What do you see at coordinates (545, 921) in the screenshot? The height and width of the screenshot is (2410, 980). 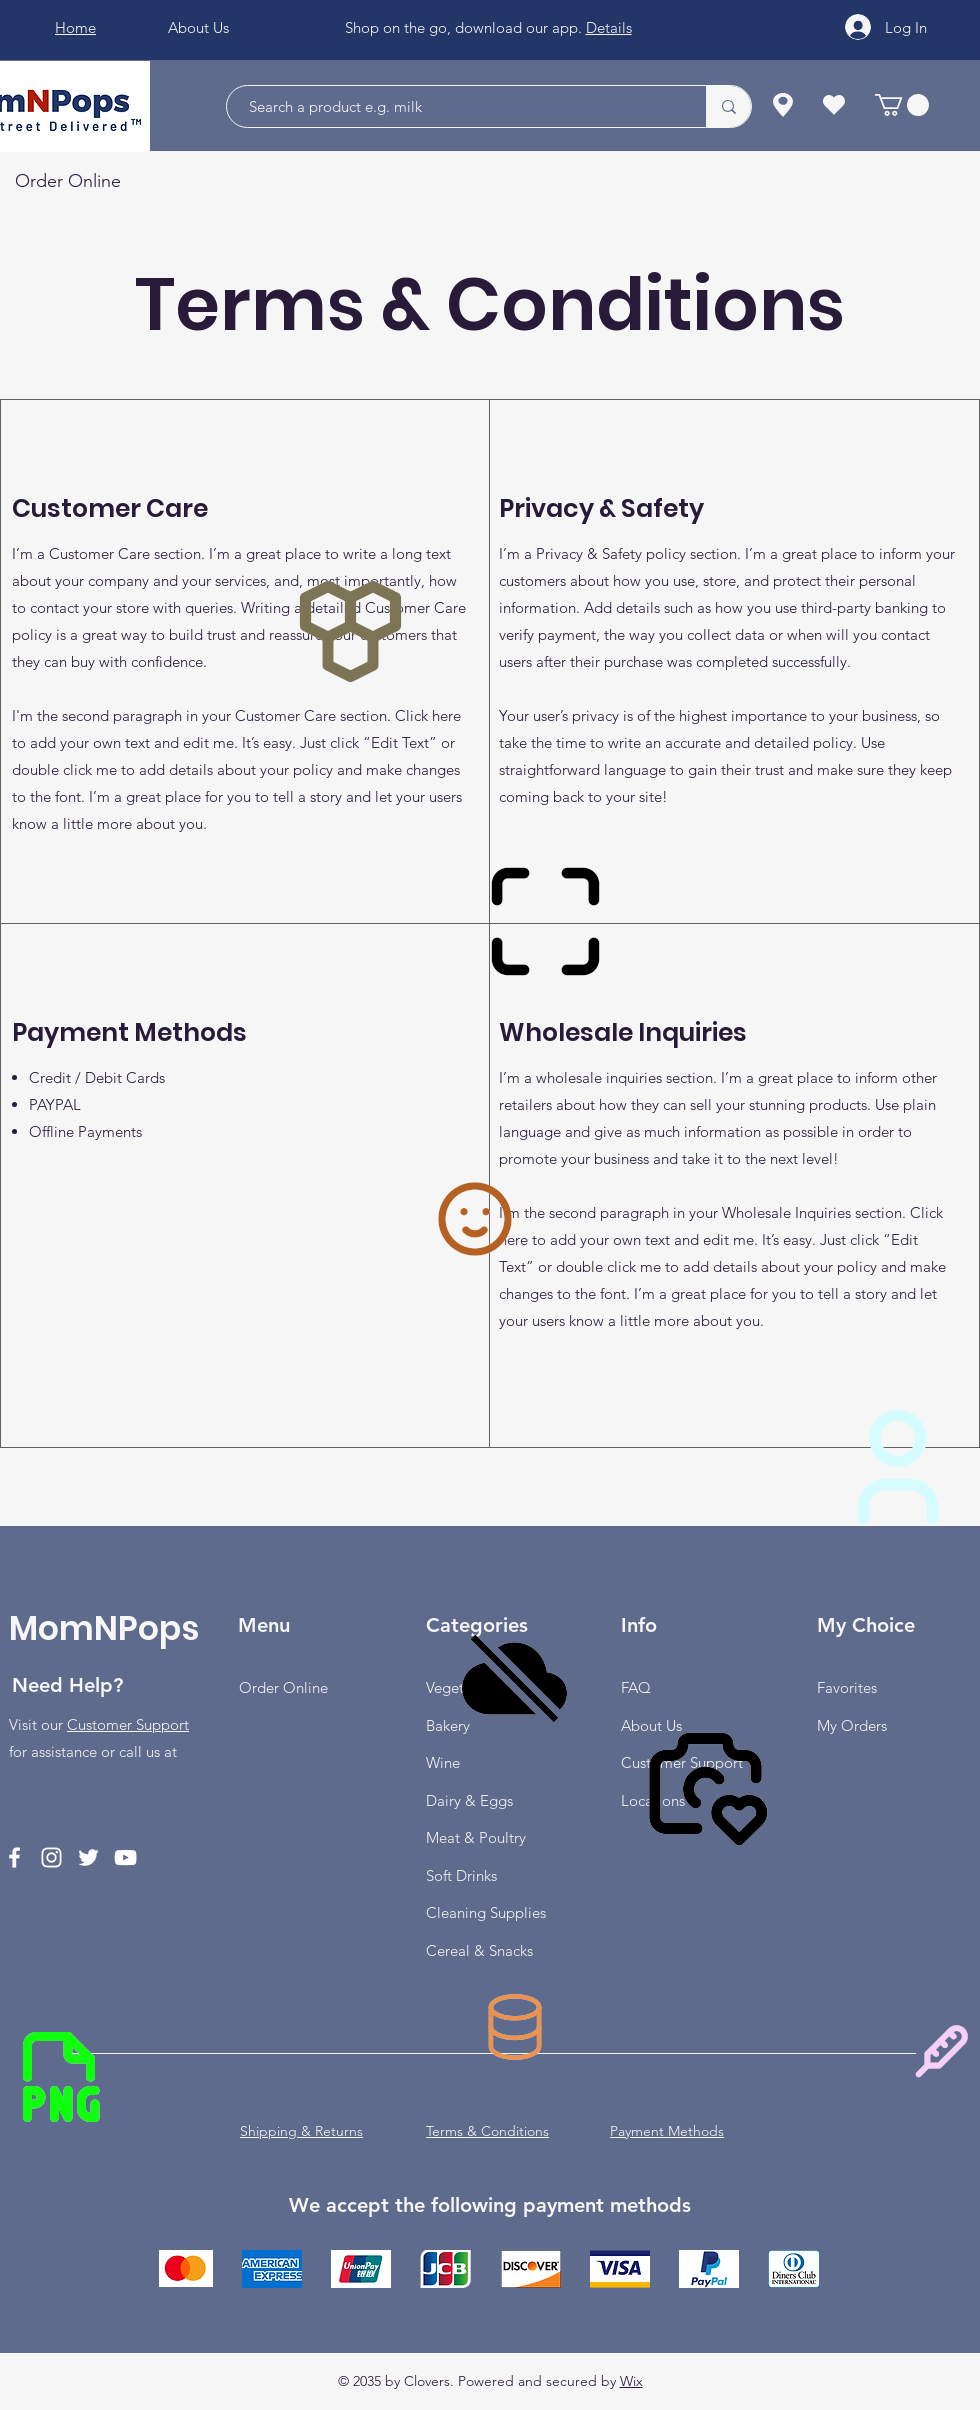 I see `maximize window to full screen` at bounding box center [545, 921].